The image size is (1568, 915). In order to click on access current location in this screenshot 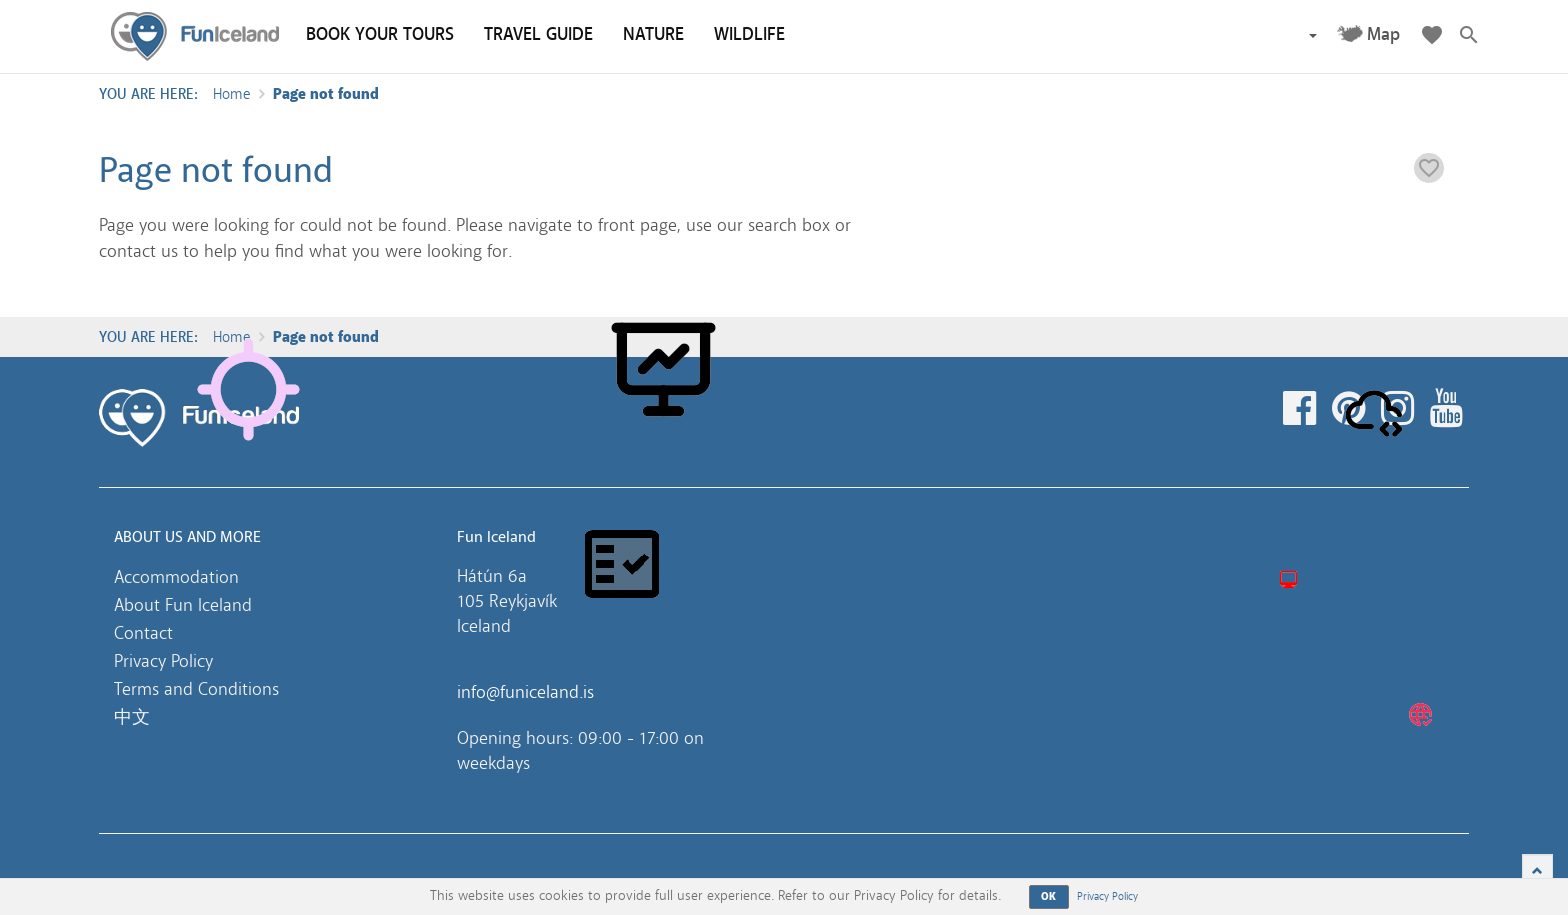, I will do `click(248, 389)`.